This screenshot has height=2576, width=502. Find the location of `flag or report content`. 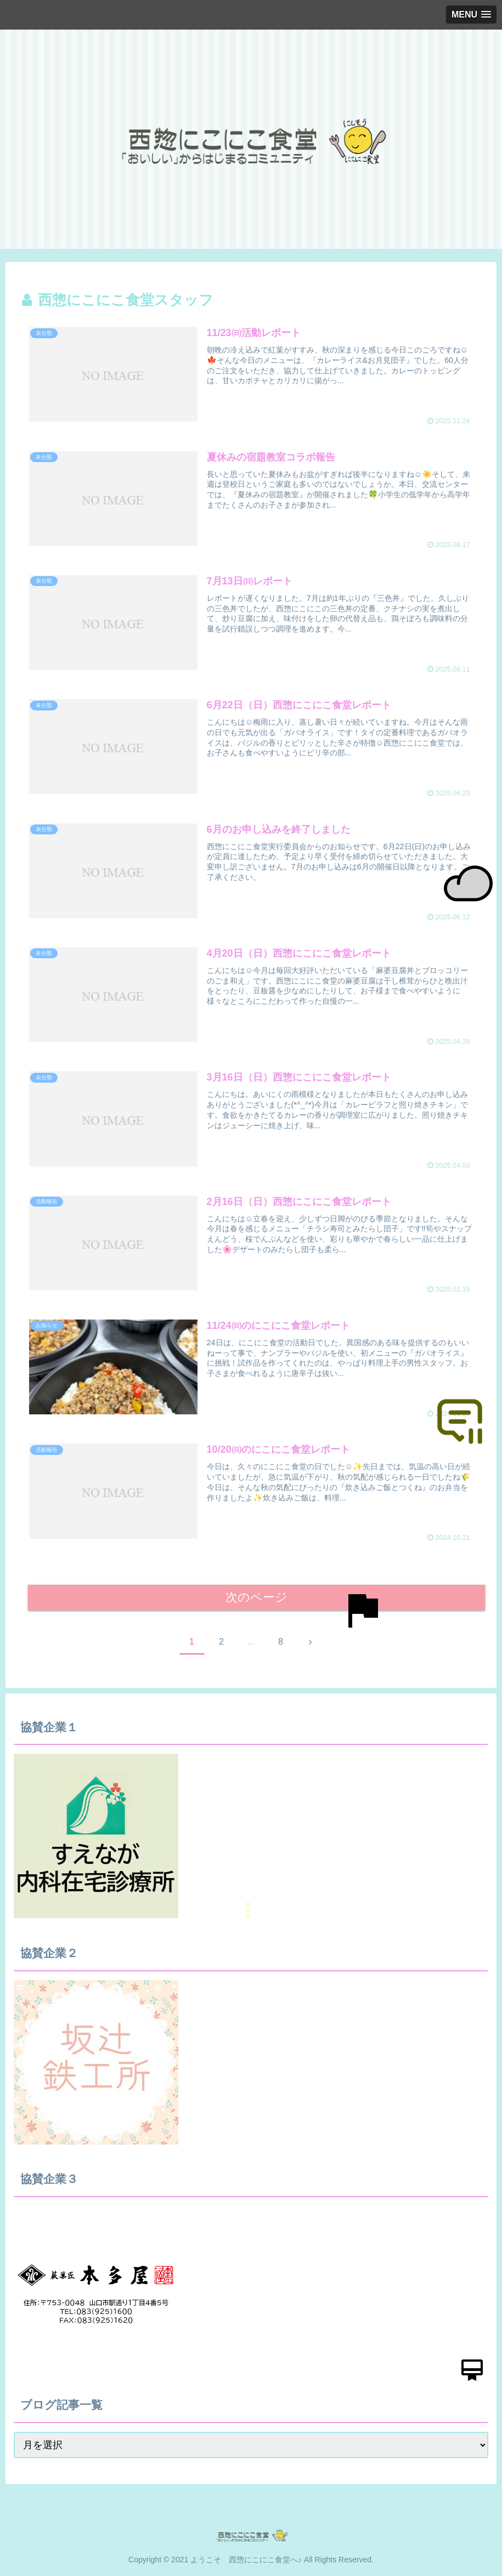

flag or report content is located at coordinates (362, 1610).